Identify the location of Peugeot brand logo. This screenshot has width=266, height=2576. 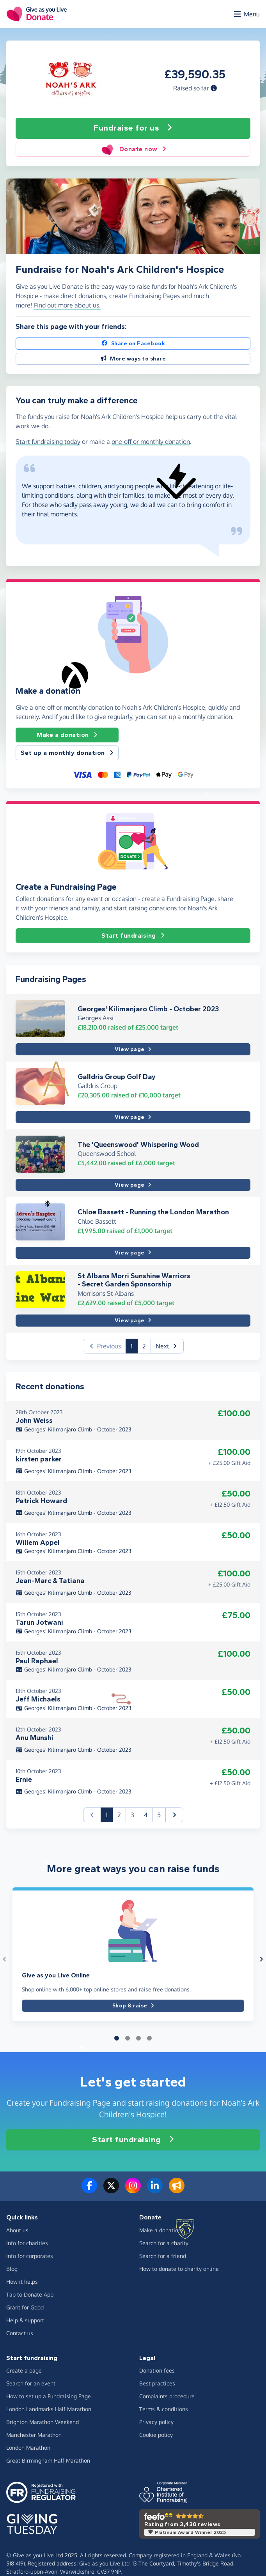
(185, 2229).